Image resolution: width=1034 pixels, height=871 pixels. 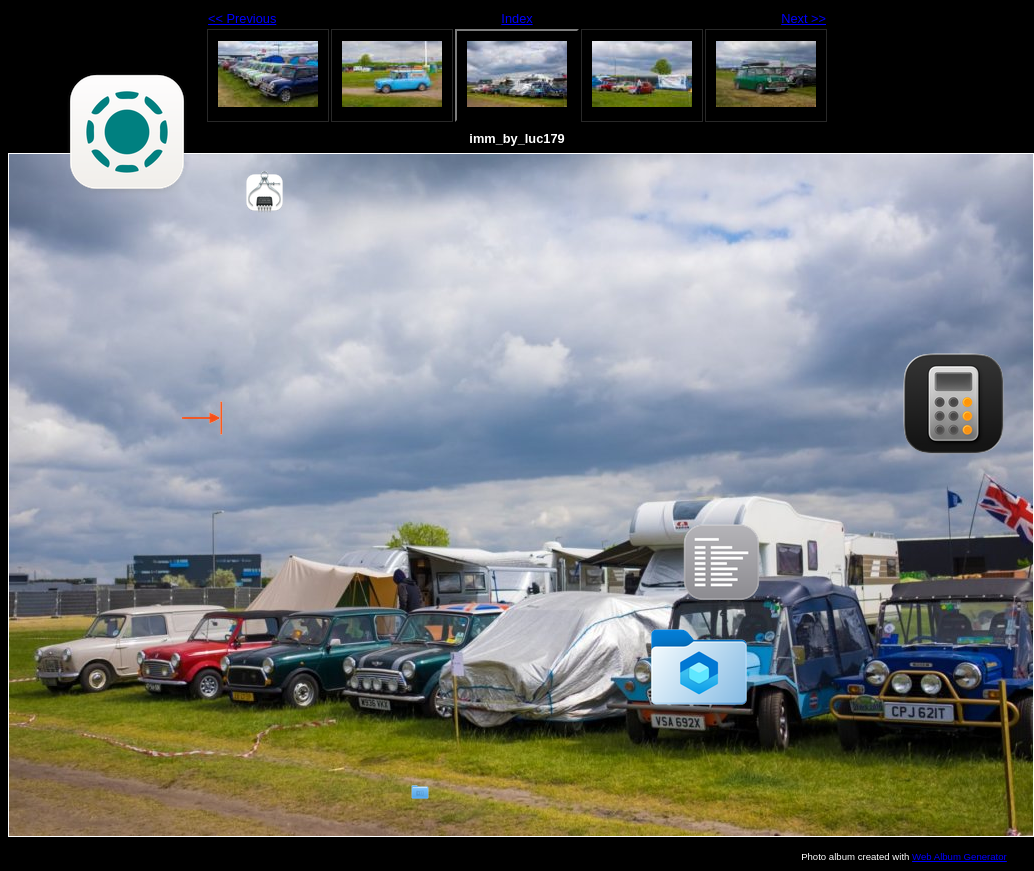 What do you see at coordinates (127, 132) in the screenshot?
I see `open LocalSend app for local file sharing` at bounding box center [127, 132].